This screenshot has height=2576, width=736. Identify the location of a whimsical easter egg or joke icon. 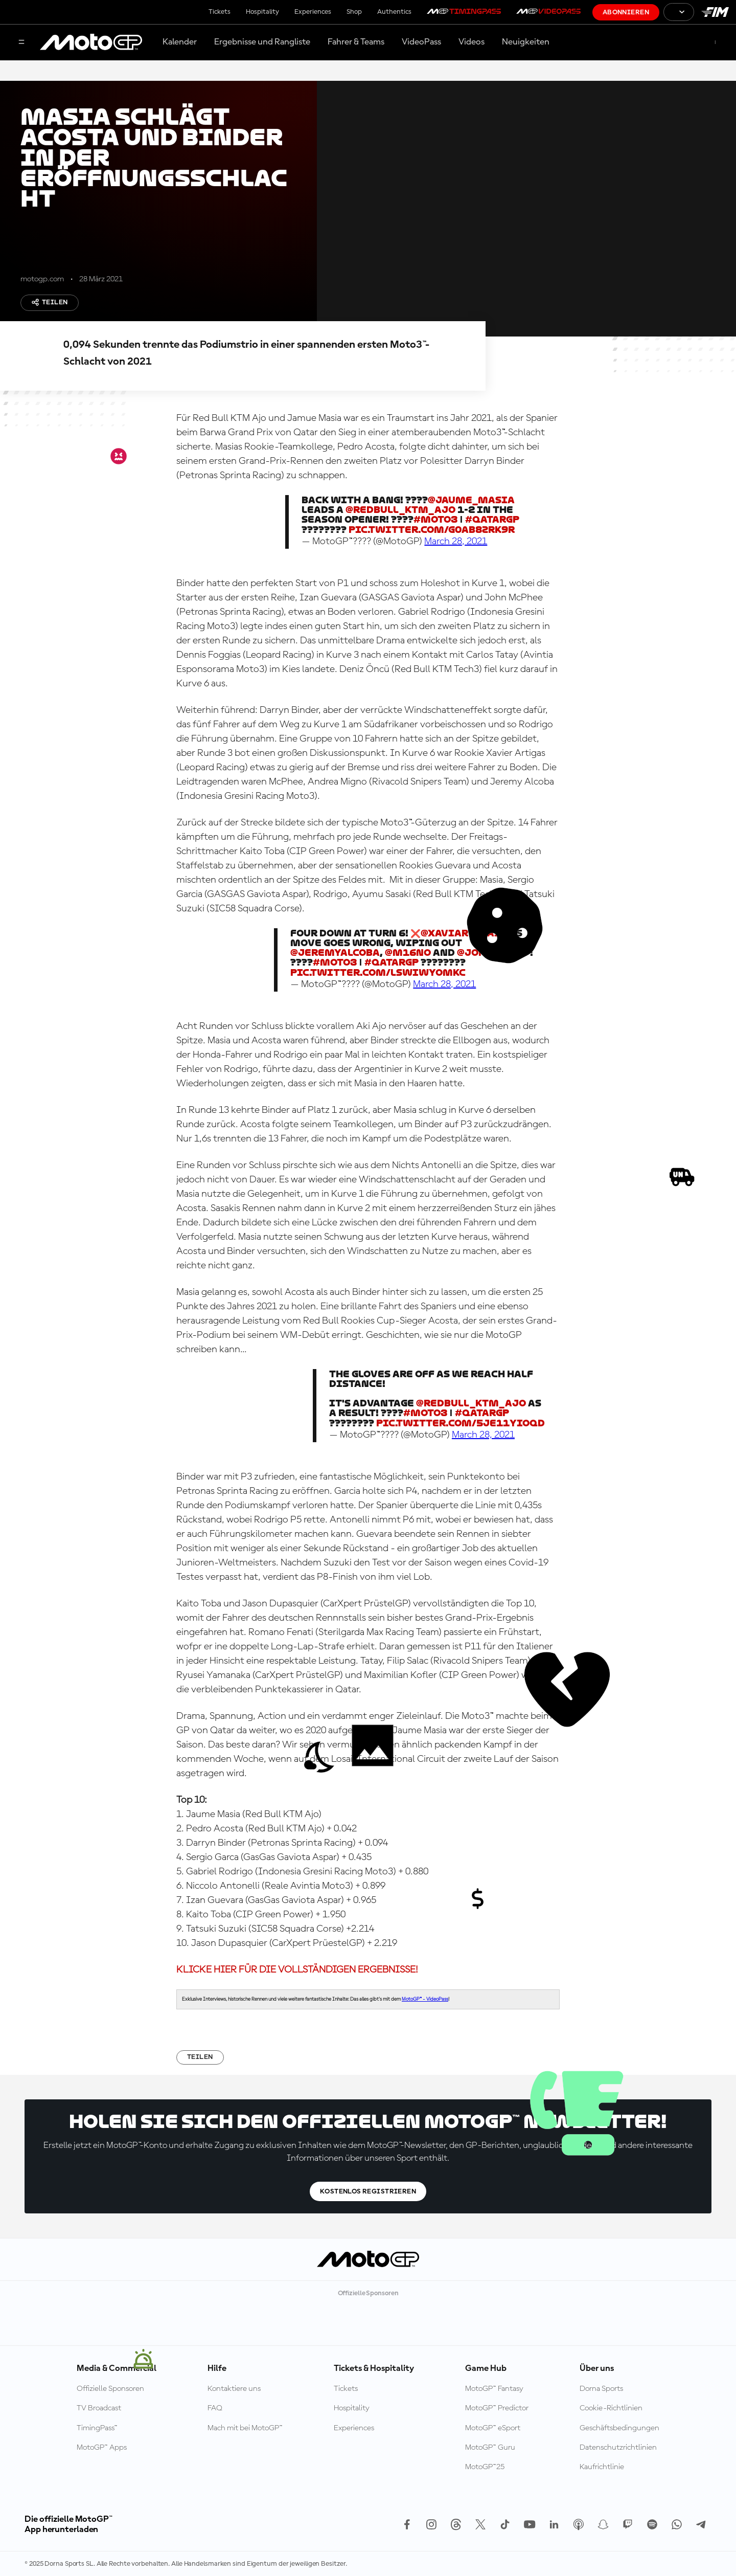
(578, 2113).